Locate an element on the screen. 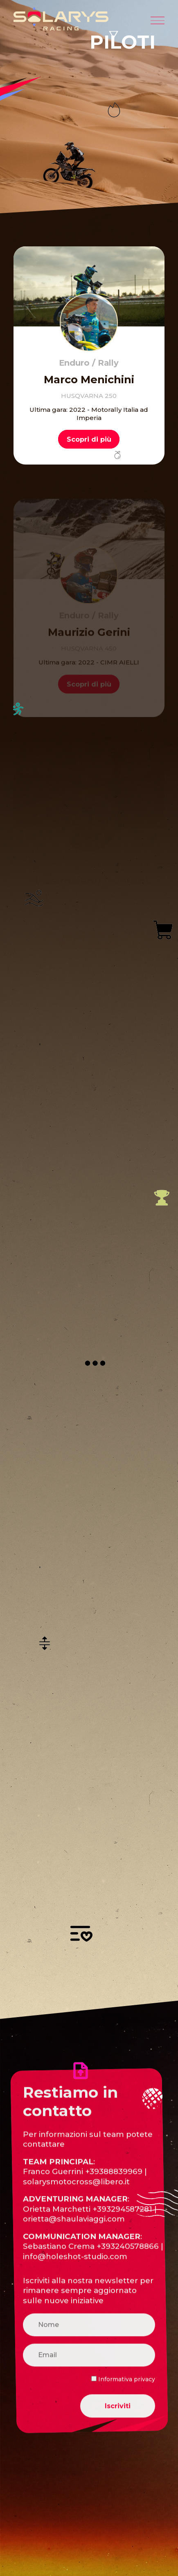 The image size is (178, 2576). view your shopping cart is located at coordinates (163, 930).